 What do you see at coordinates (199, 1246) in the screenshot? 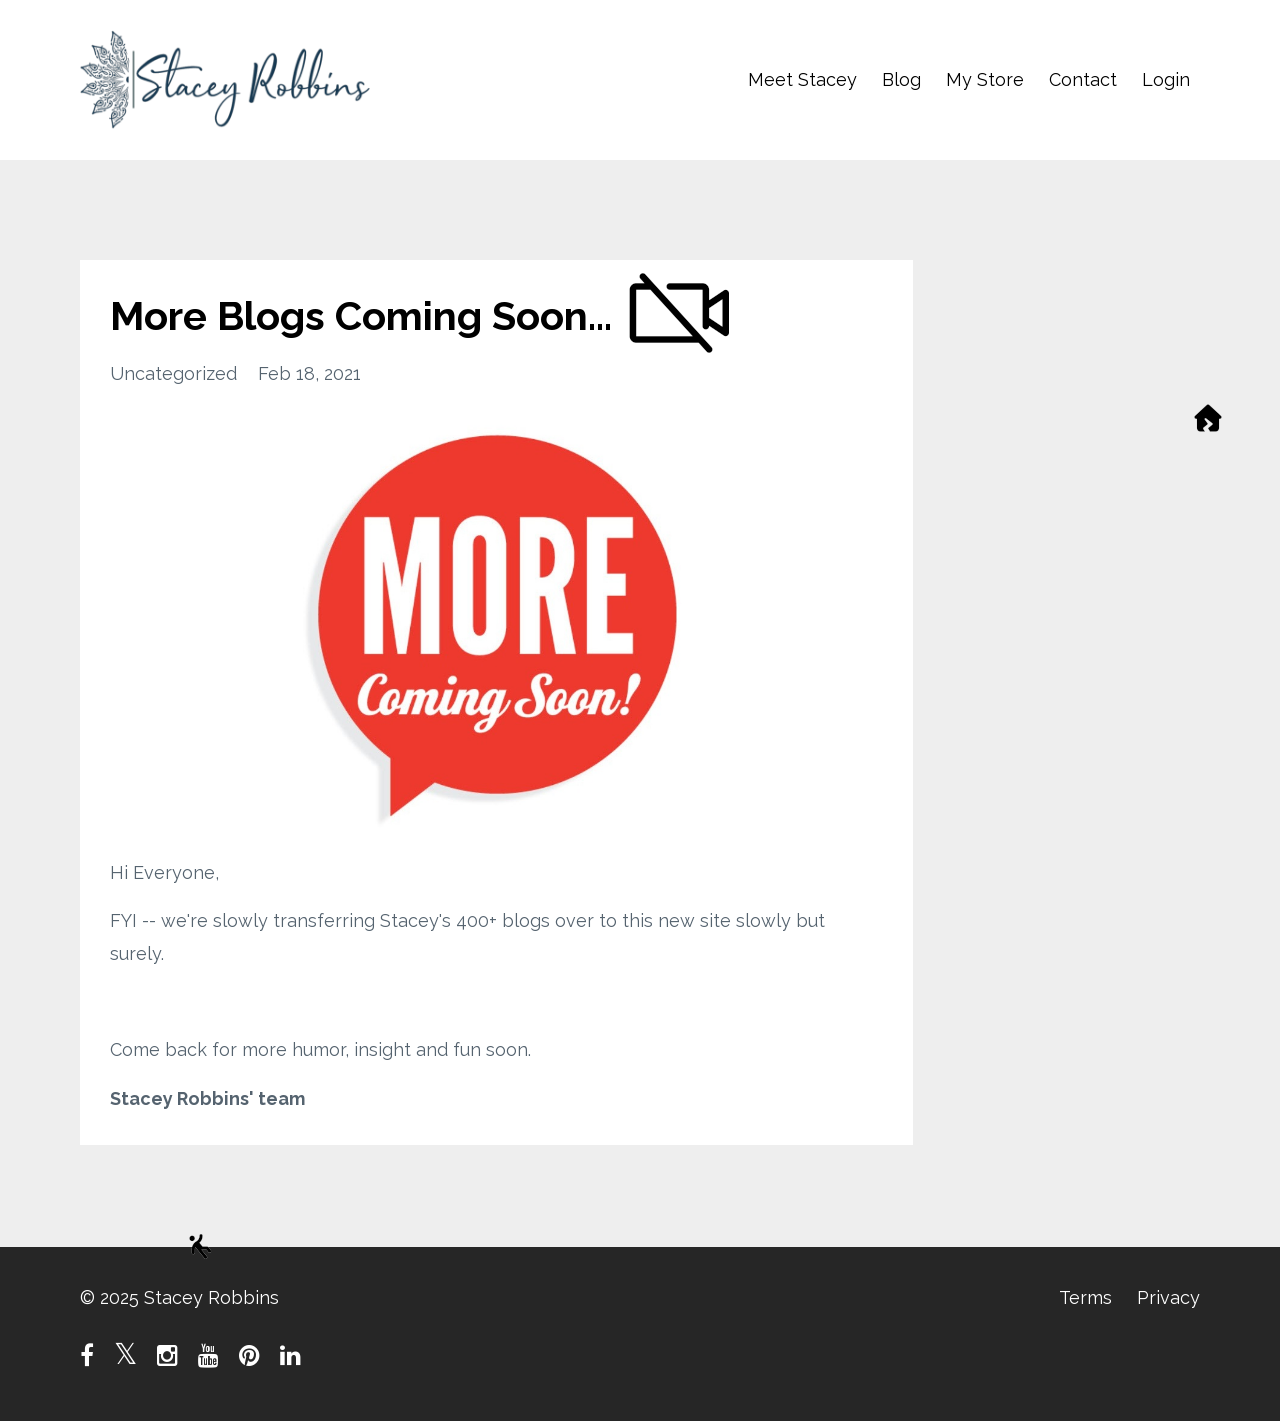
I see `indicates a slip or fall hazard warning` at bounding box center [199, 1246].